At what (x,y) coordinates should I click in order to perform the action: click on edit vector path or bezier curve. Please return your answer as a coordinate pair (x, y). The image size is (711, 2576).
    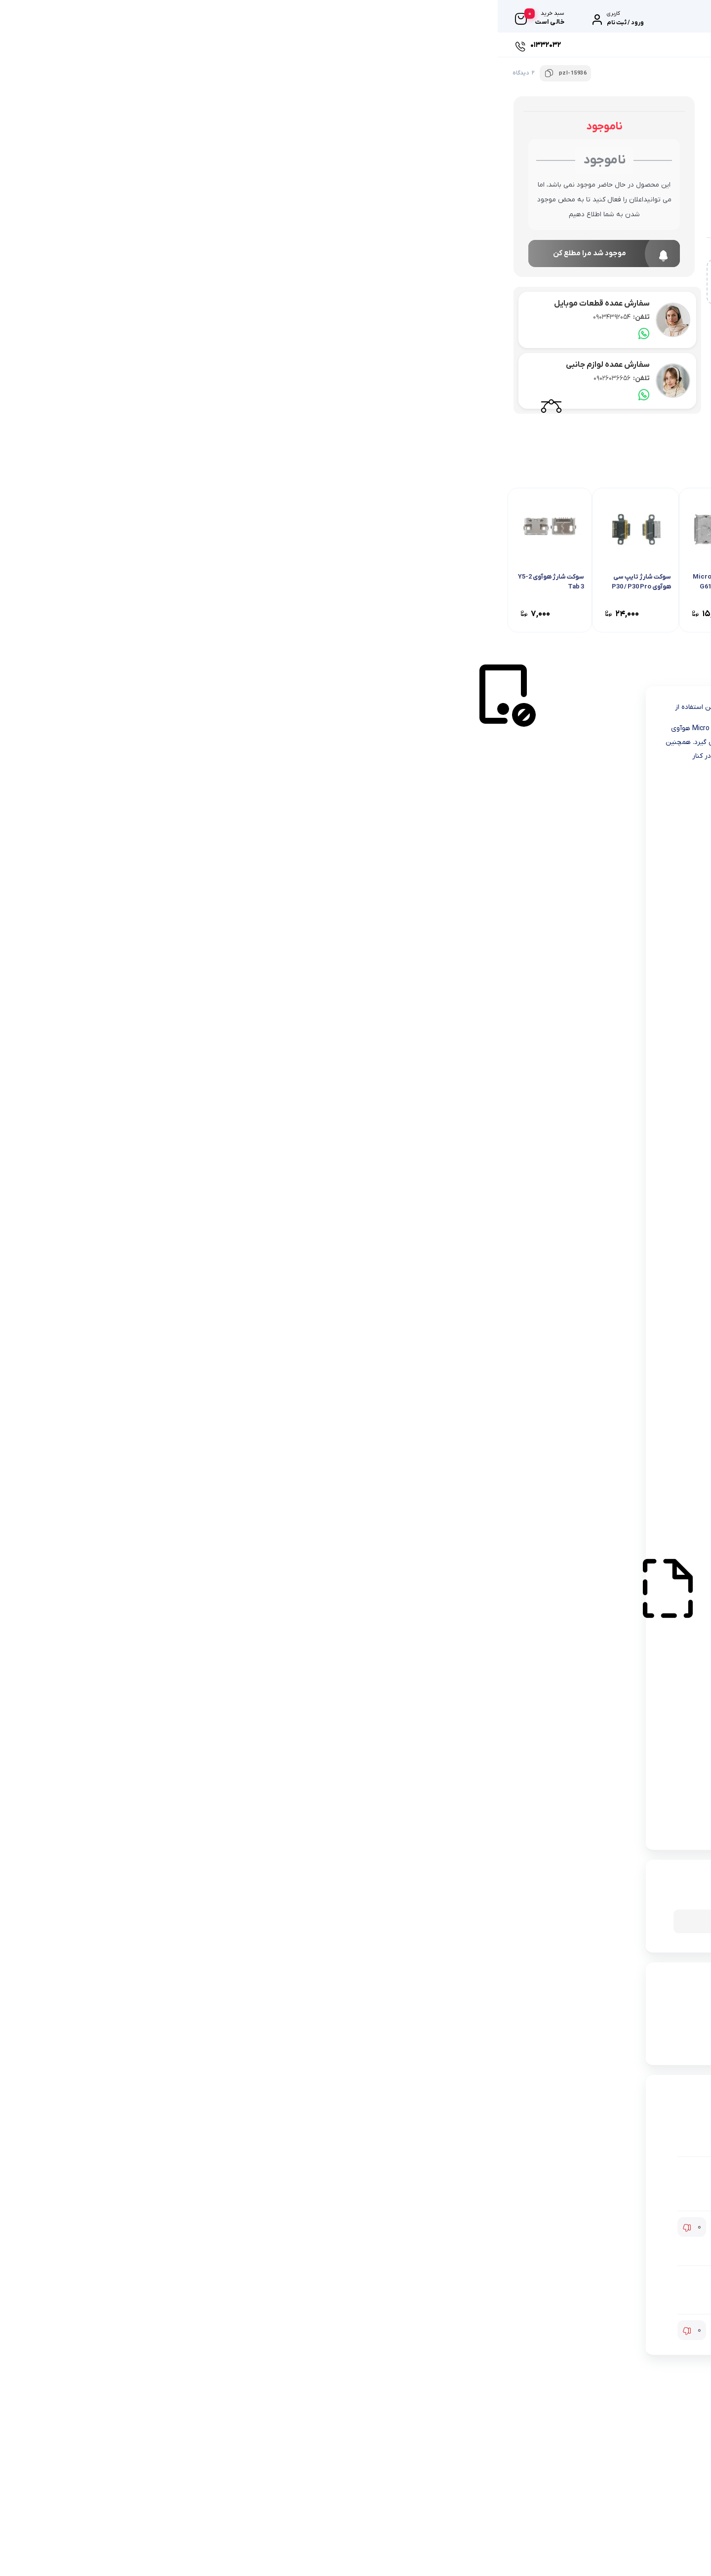
    Looking at the image, I should click on (551, 406).